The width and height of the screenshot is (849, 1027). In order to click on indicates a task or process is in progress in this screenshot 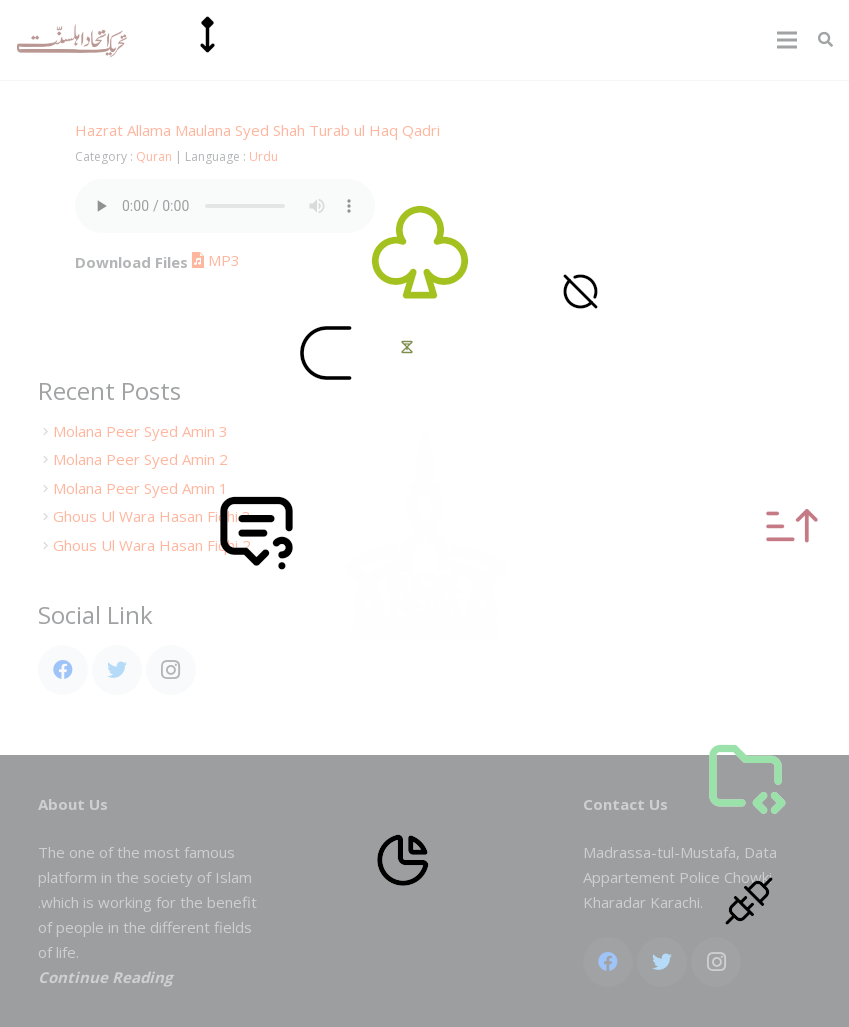, I will do `click(407, 347)`.